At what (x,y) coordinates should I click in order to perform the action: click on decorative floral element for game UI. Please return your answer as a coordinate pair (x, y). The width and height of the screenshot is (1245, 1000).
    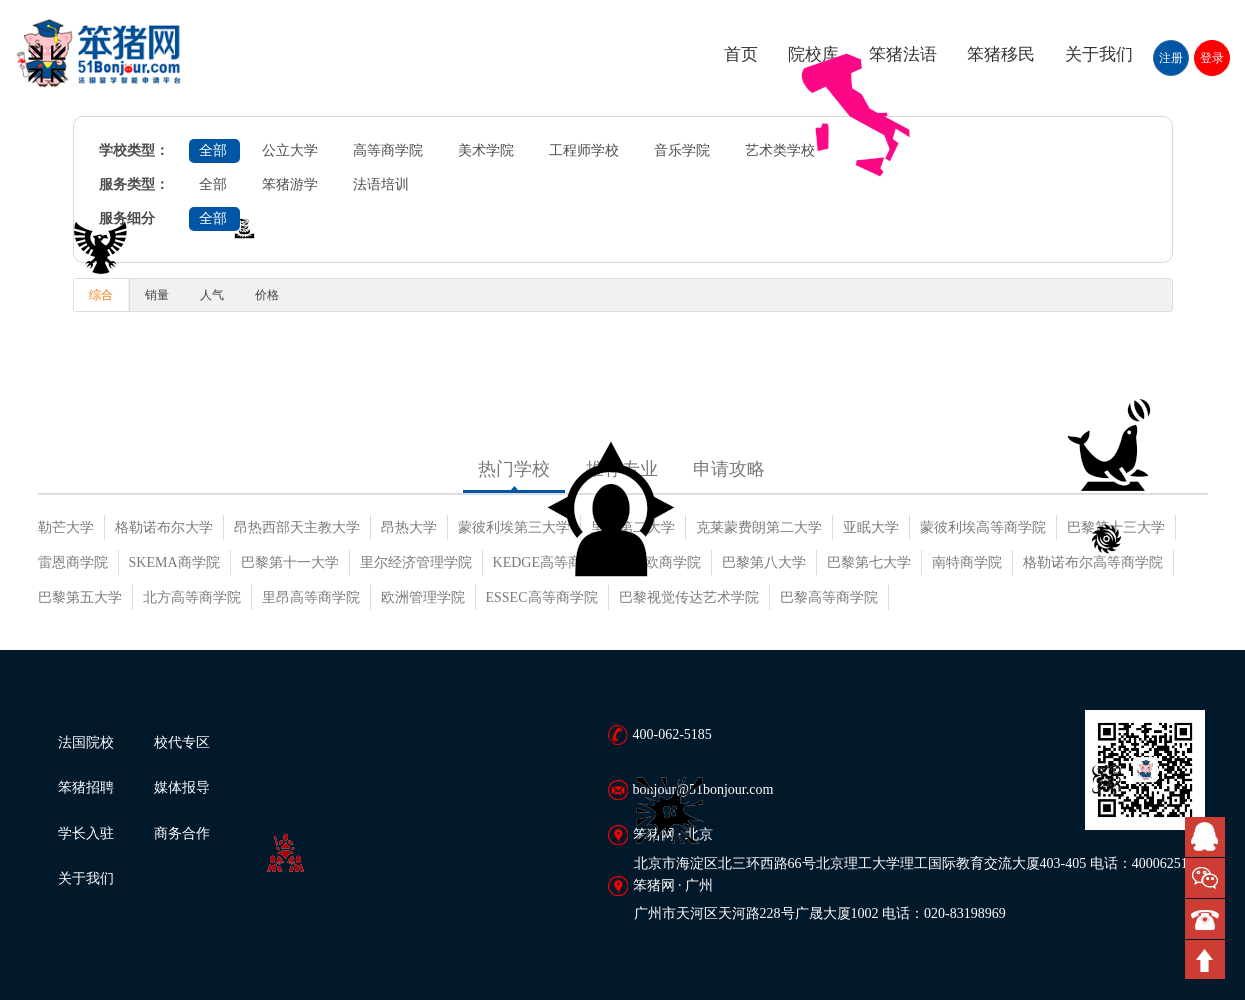
    Looking at the image, I should click on (1106, 779).